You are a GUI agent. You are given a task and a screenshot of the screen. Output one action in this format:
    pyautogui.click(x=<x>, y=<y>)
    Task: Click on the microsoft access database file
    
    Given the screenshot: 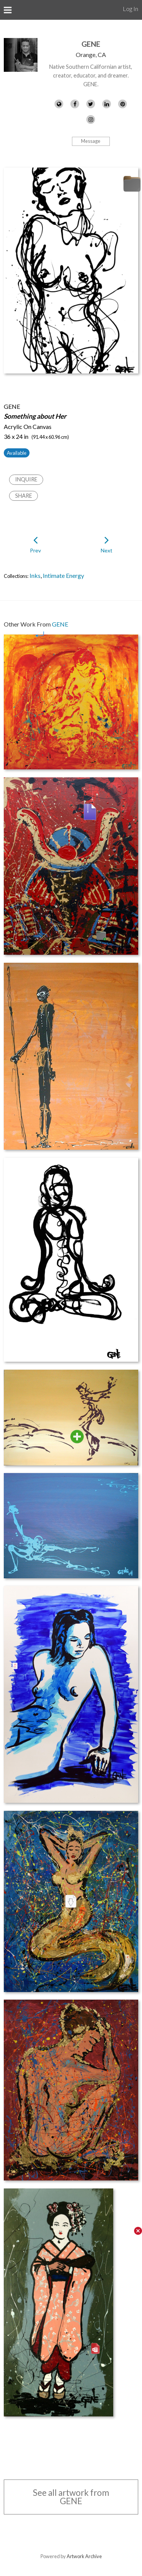 What is the action you would take?
    pyautogui.click(x=95, y=2348)
    